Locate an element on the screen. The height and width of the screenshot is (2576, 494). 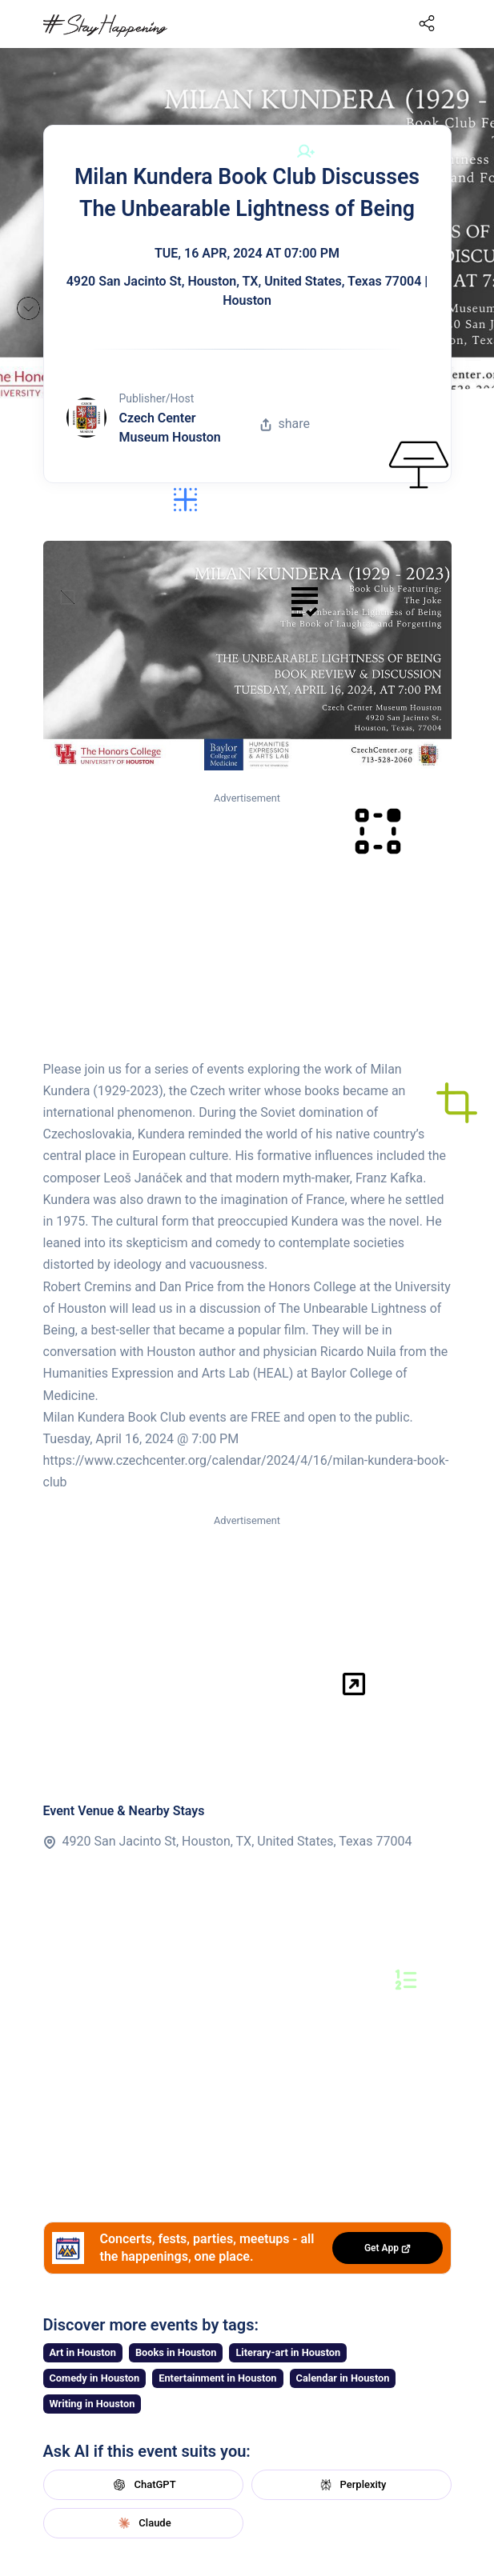
crop or resize an image is located at coordinates (456, 1102).